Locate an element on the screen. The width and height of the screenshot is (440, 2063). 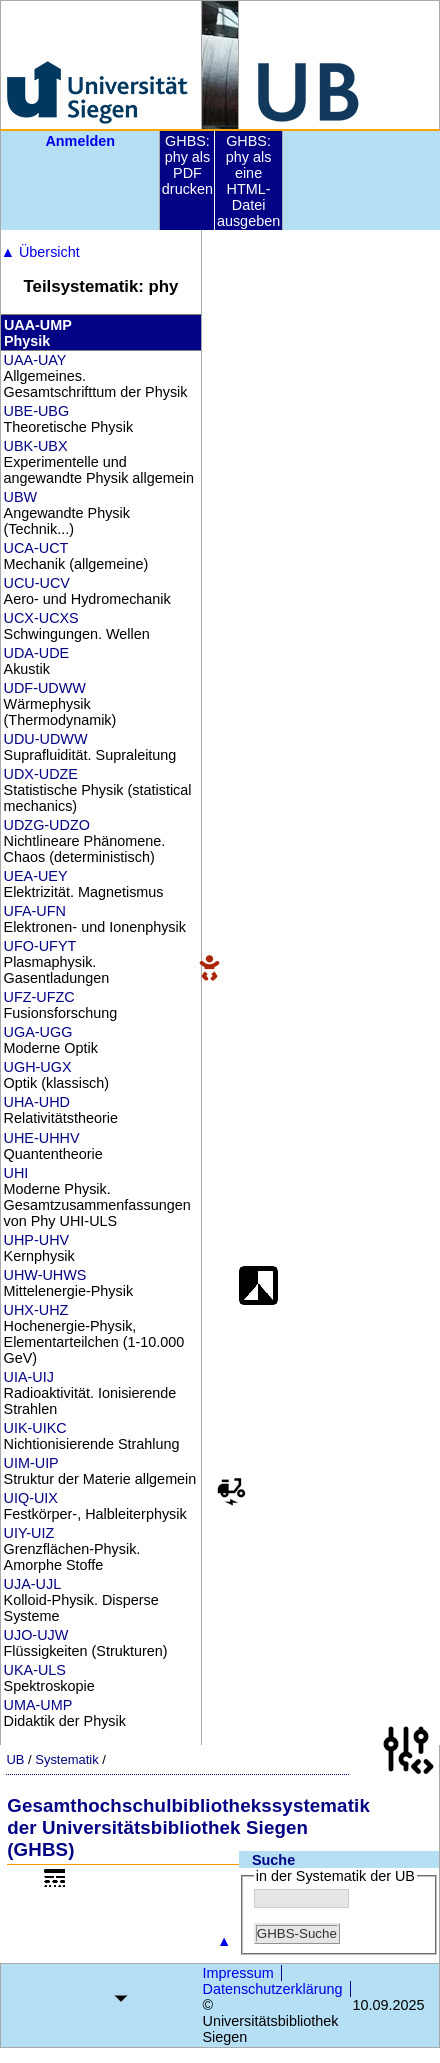
apply black and white filter to image is located at coordinates (258, 1285).